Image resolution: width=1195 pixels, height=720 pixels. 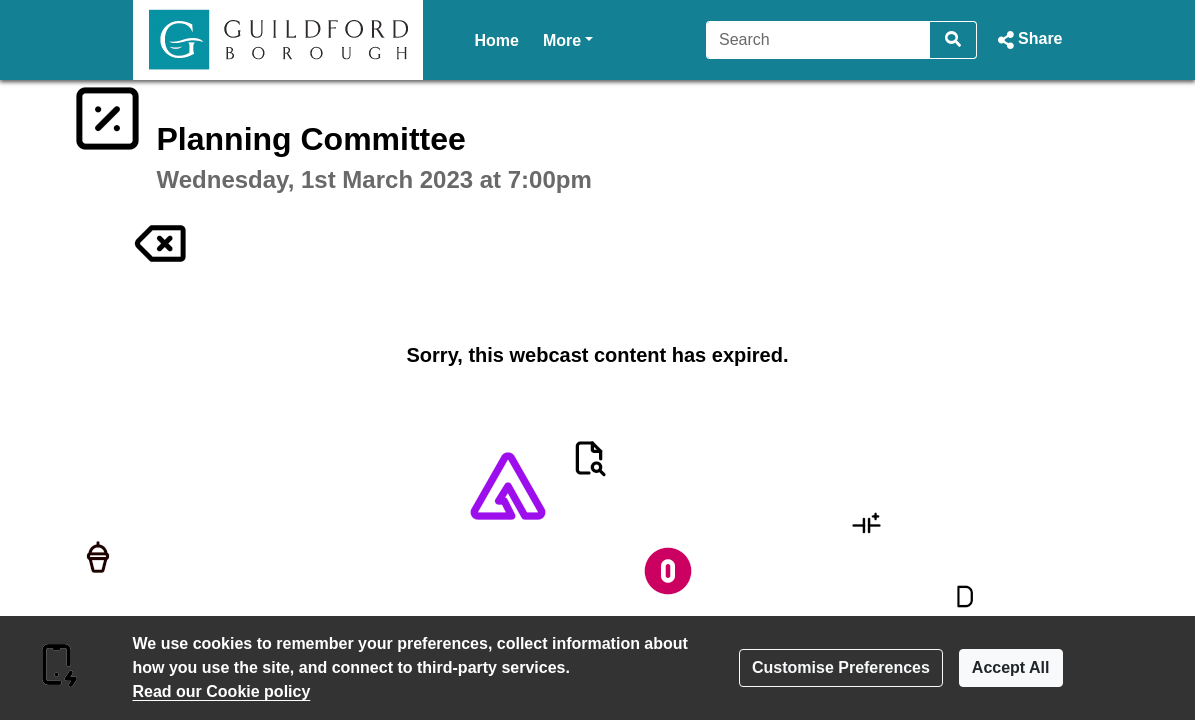 What do you see at coordinates (56, 664) in the screenshot?
I see `phone charging status indicator` at bounding box center [56, 664].